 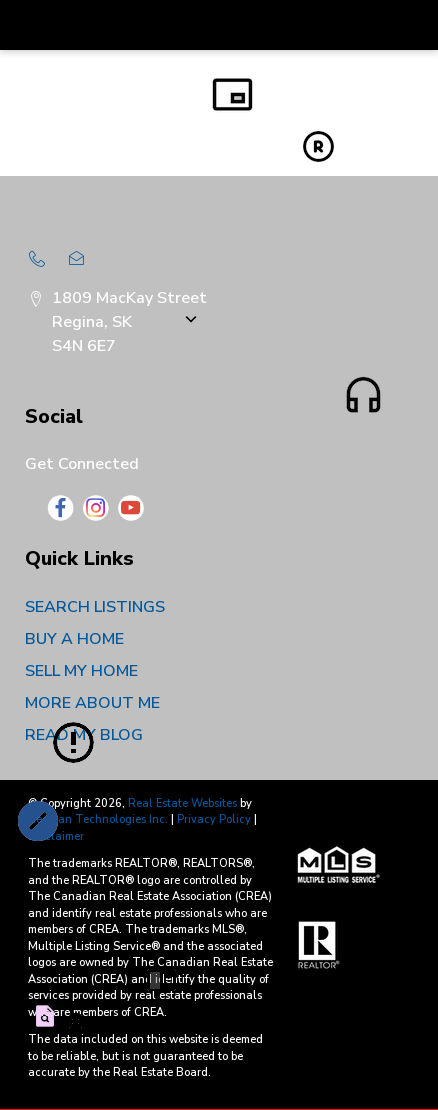 What do you see at coordinates (73, 742) in the screenshot?
I see `indicates an error or problem has occurred` at bounding box center [73, 742].